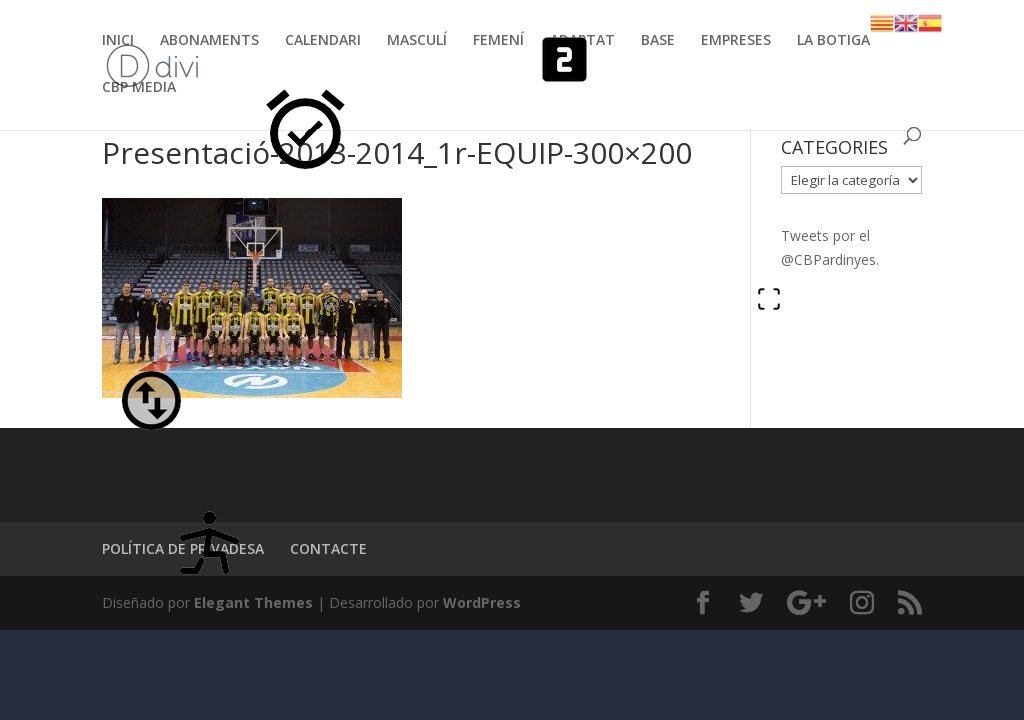  What do you see at coordinates (564, 59) in the screenshot?
I see `select image filter or look number two` at bounding box center [564, 59].